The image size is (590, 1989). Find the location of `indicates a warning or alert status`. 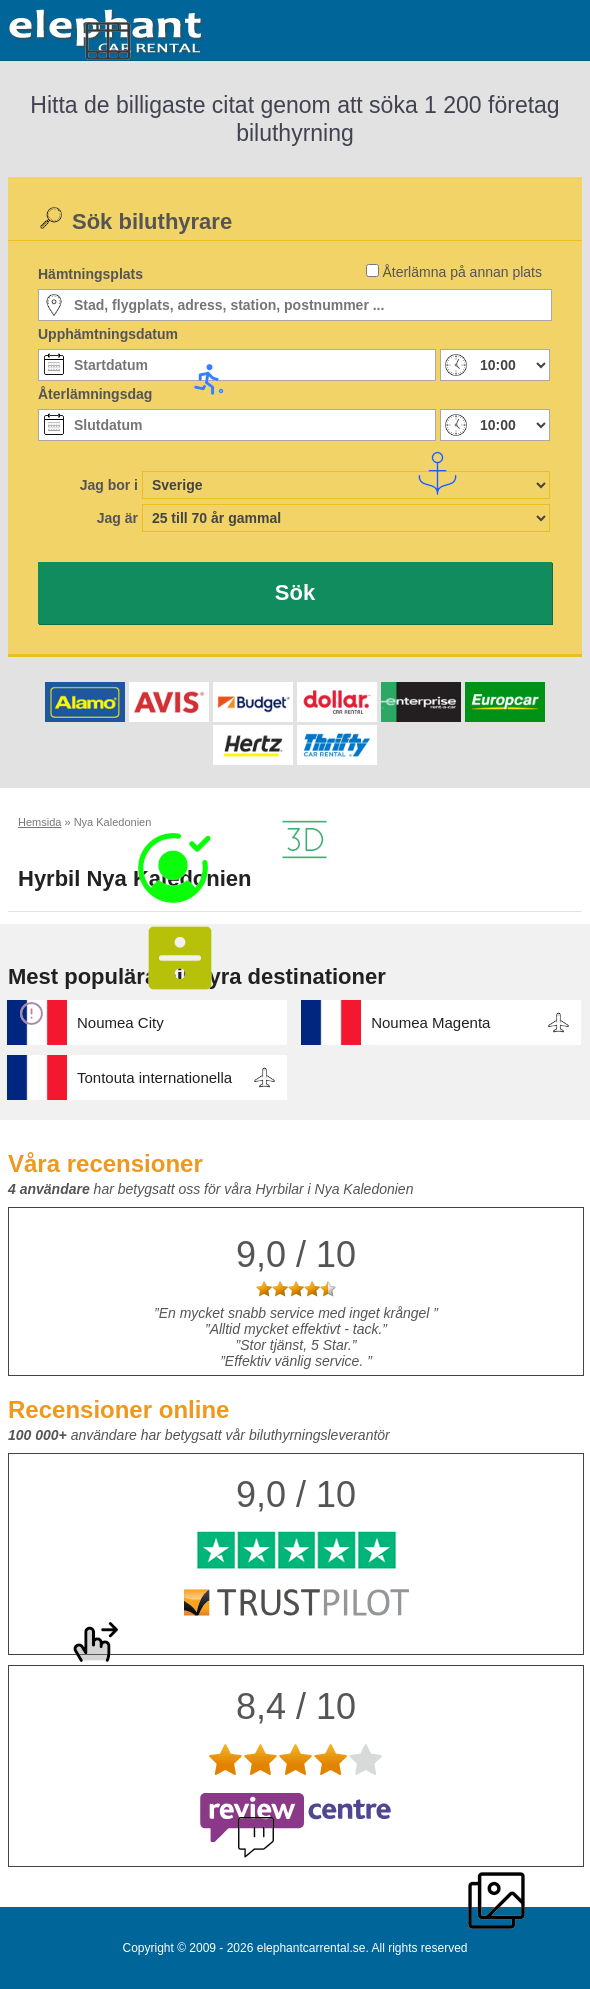

indicates a warning or alert status is located at coordinates (31, 1013).